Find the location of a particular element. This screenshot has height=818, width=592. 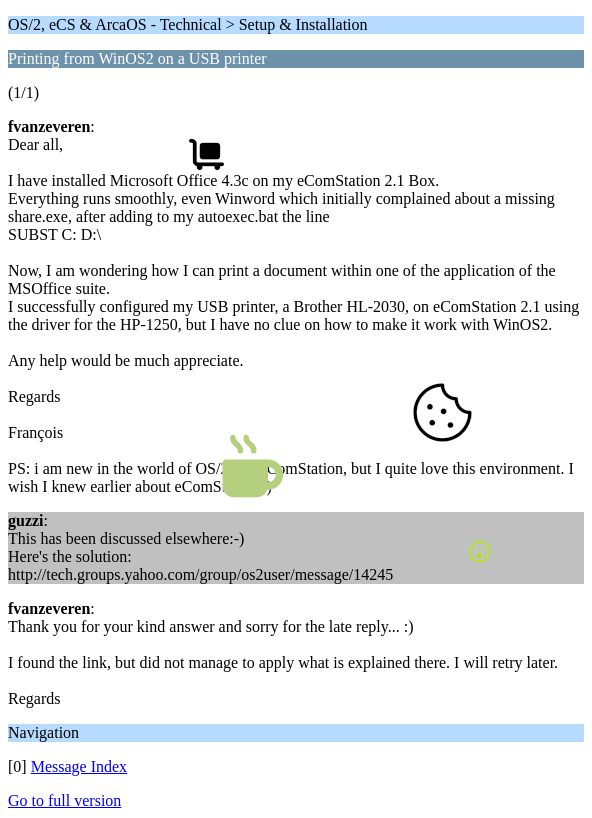

view shipping or delivery status is located at coordinates (206, 154).